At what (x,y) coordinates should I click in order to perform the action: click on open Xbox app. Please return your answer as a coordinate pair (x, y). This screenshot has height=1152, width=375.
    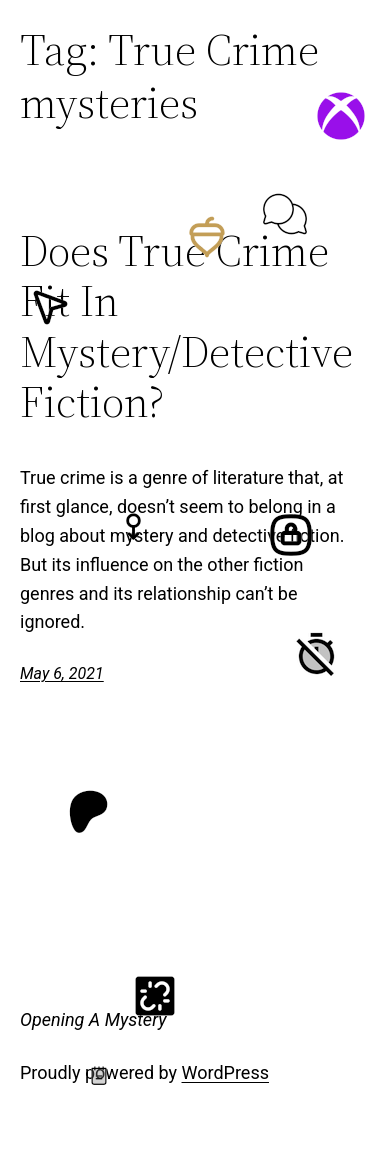
    Looking at the image, I should click on (341, 116).